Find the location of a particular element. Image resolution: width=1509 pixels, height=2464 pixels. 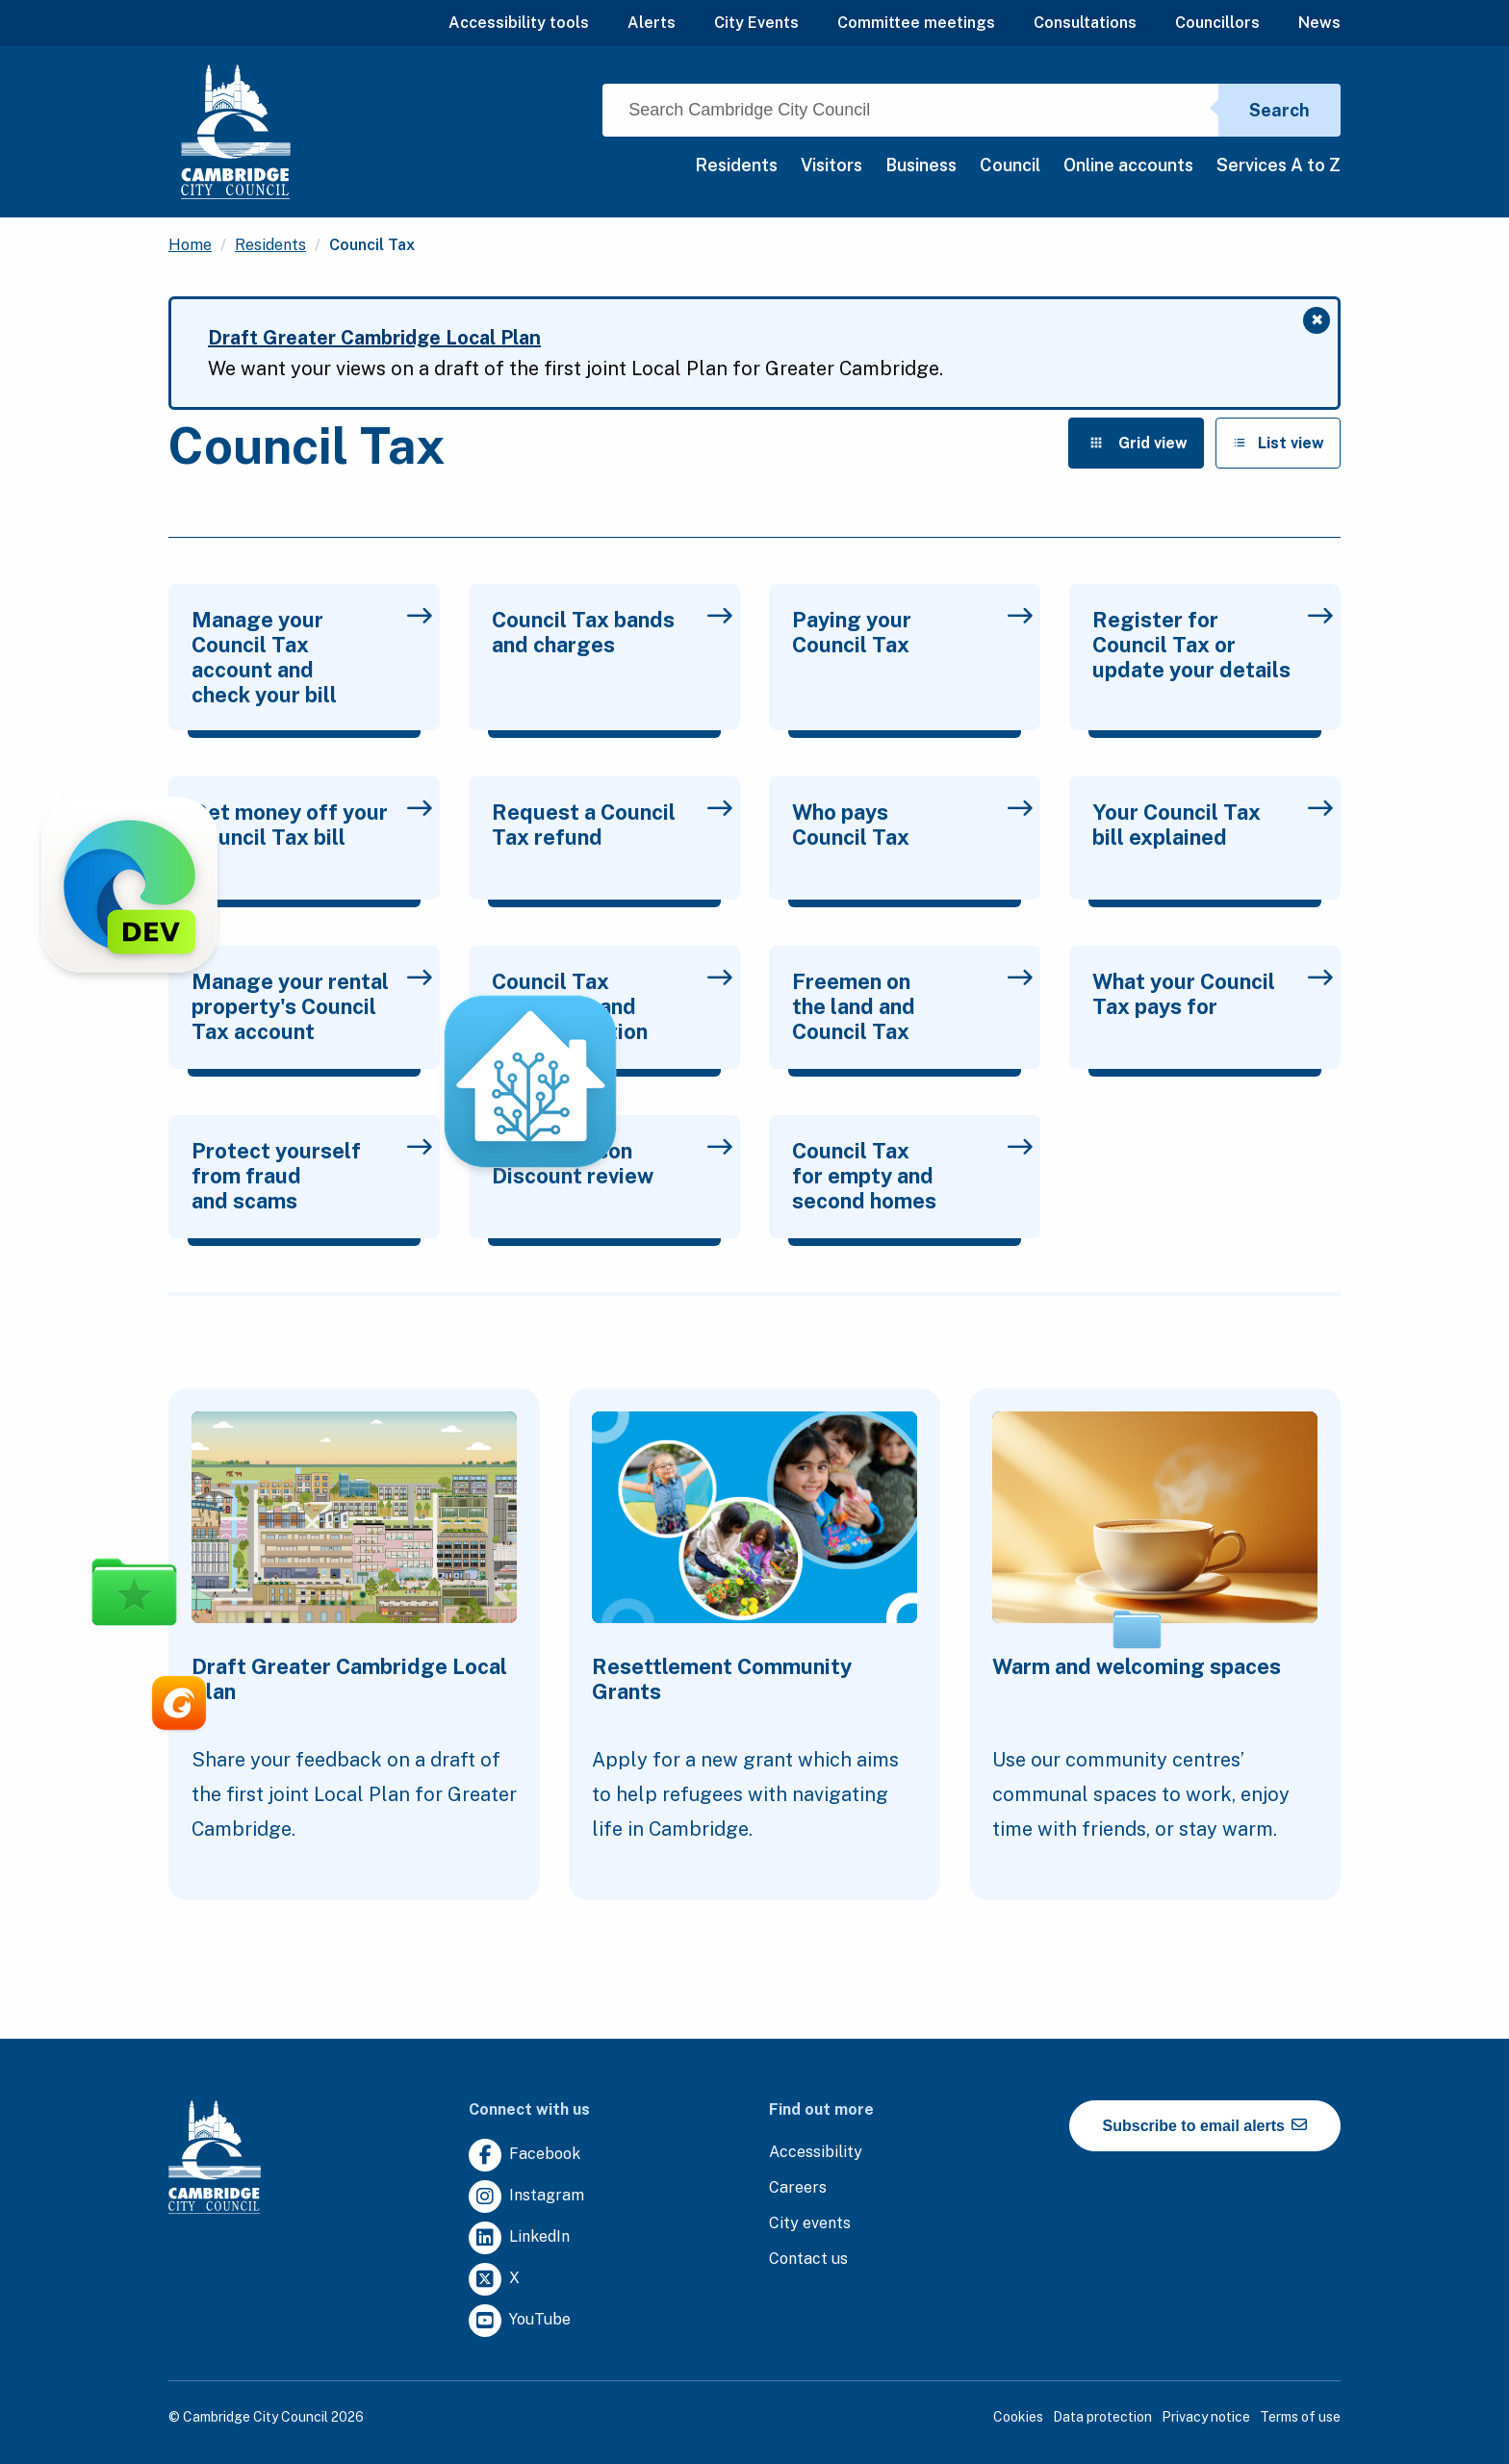

open foxit reader app is located at coordinates (179, 1703).